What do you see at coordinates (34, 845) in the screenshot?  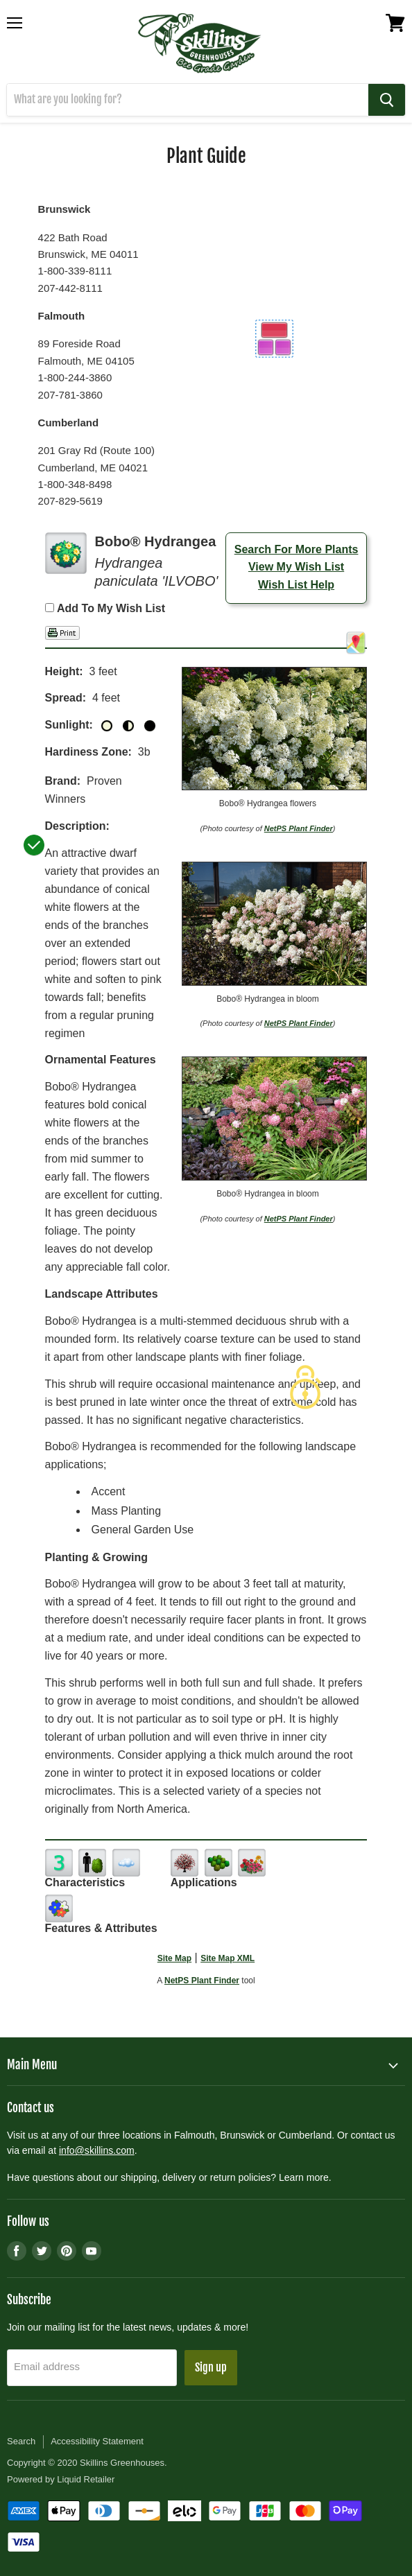 I see `indicates file sync completed successfully` at bounding box center [34, 845].